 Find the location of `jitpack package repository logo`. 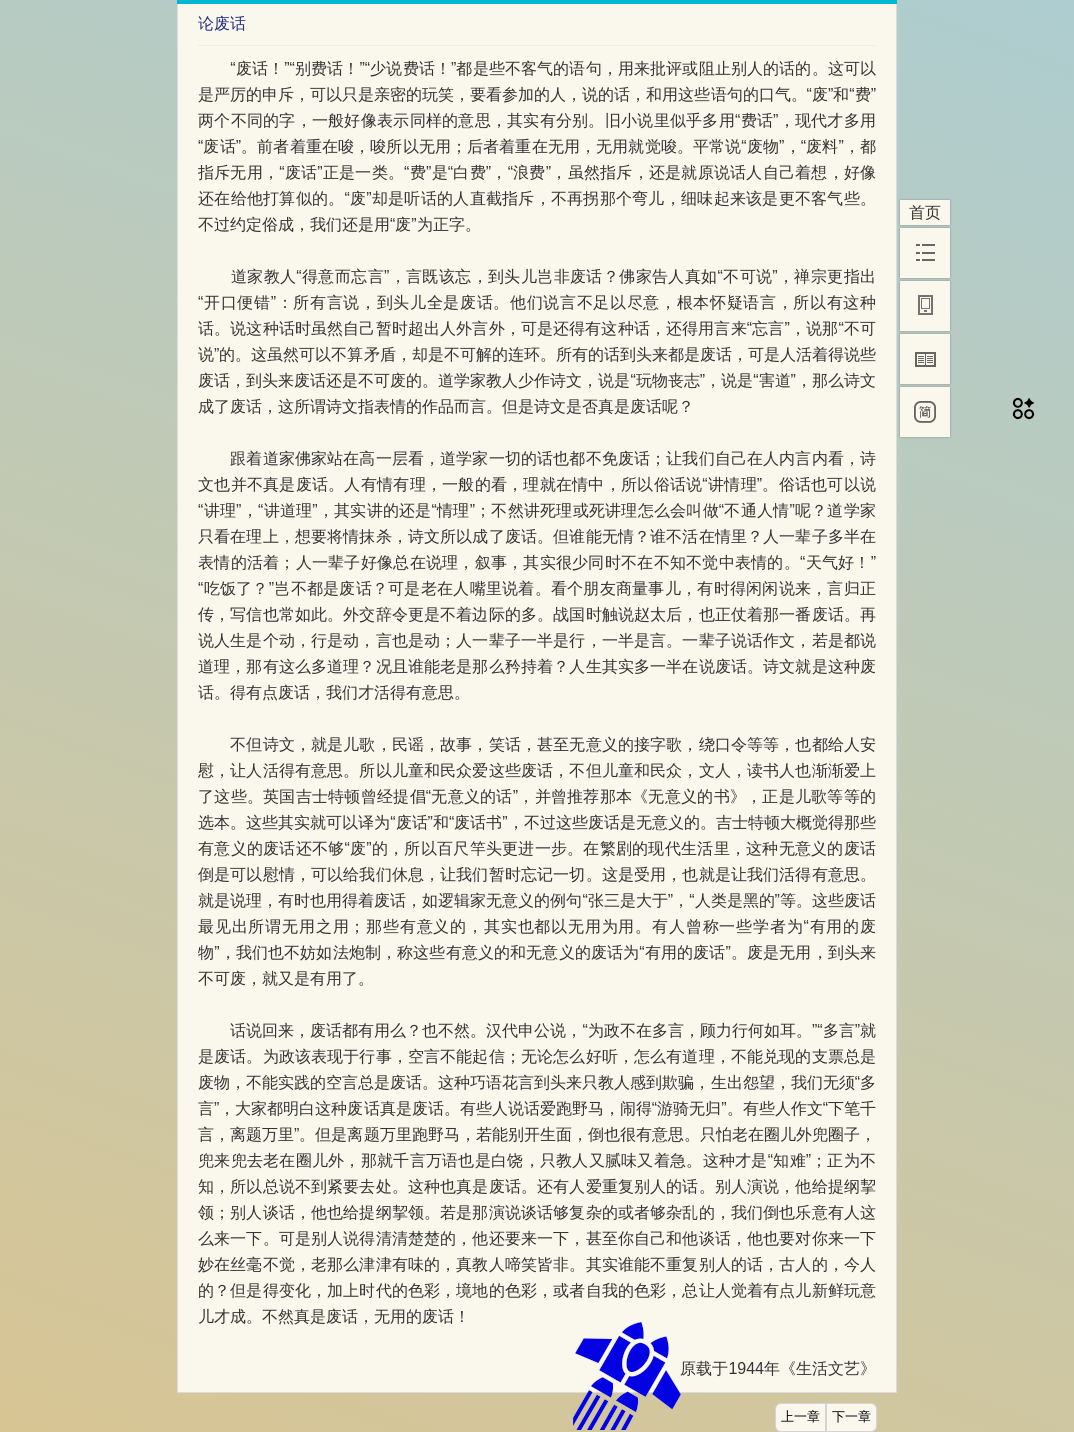

jitpack package repository logo is located at coordinates (627, 1376).